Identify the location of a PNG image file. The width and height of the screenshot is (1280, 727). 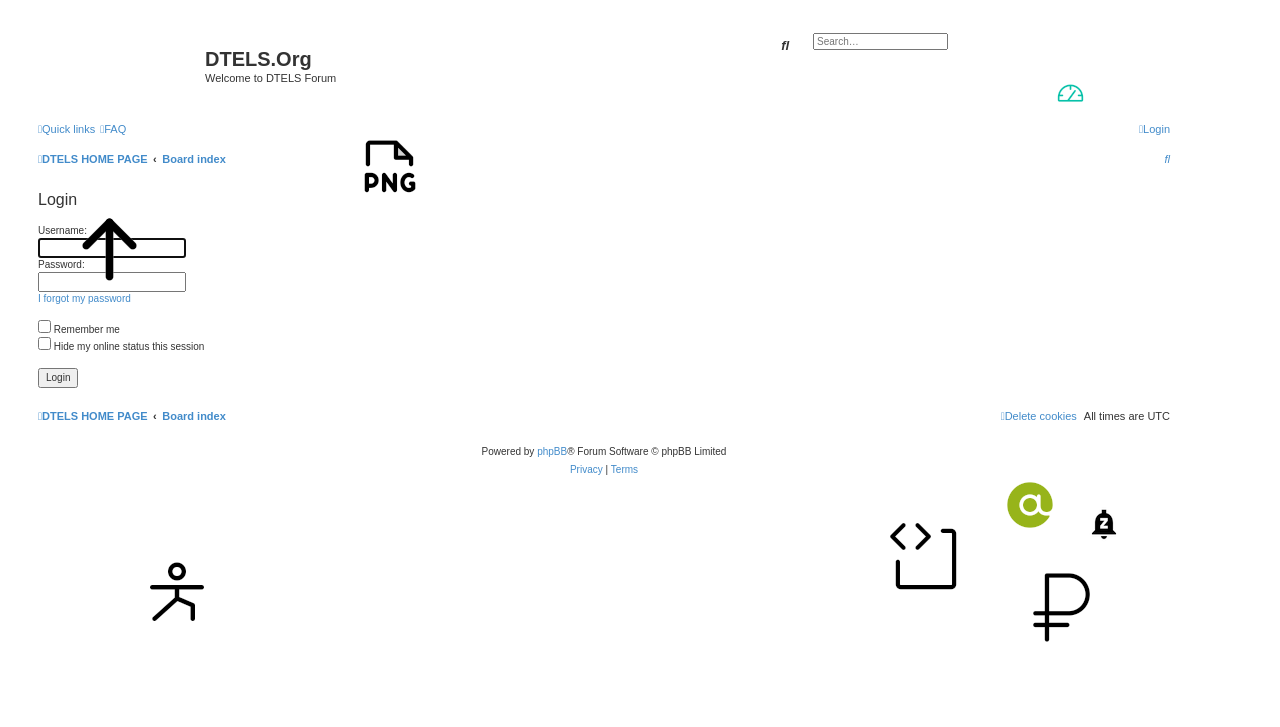
(389, 168).